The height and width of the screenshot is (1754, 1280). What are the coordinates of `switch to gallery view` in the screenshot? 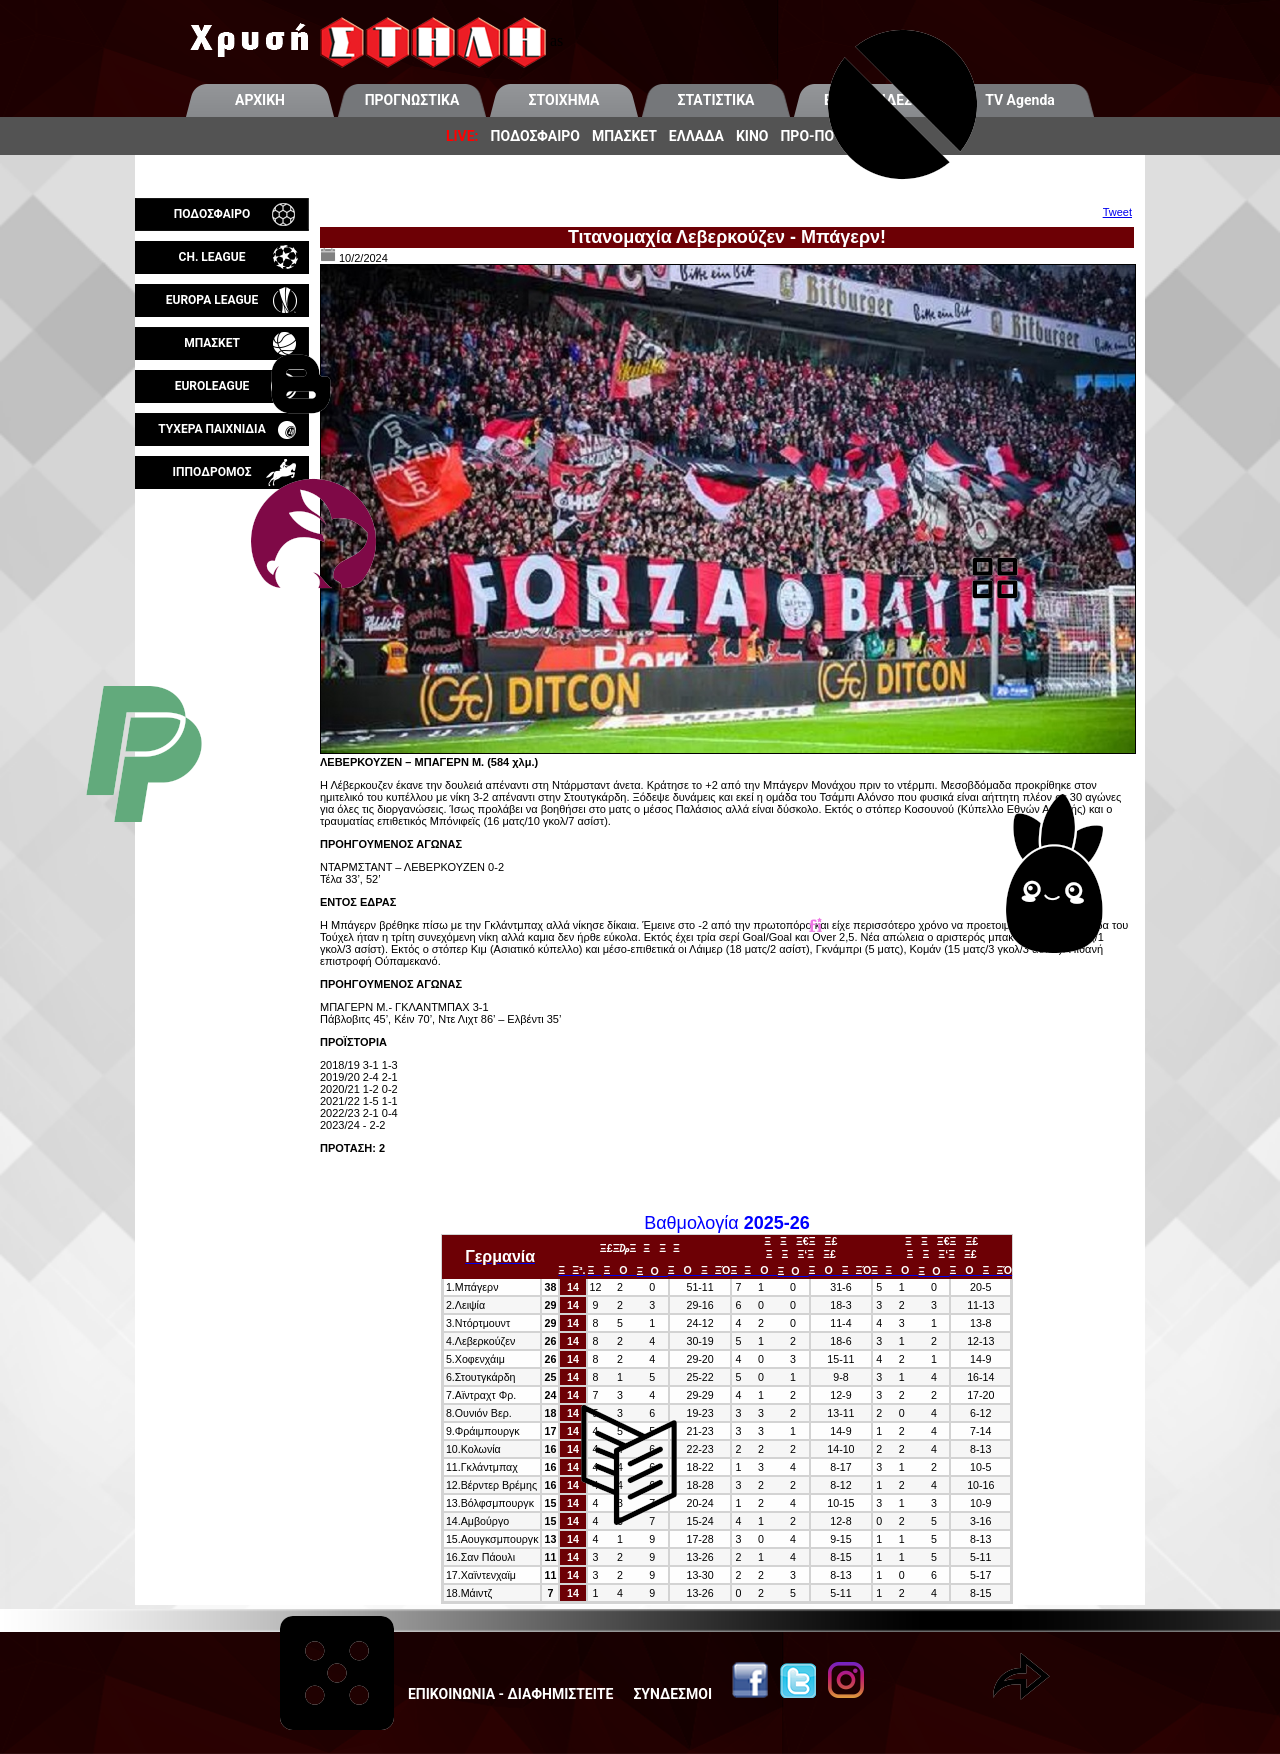 It's located at (995, 578).